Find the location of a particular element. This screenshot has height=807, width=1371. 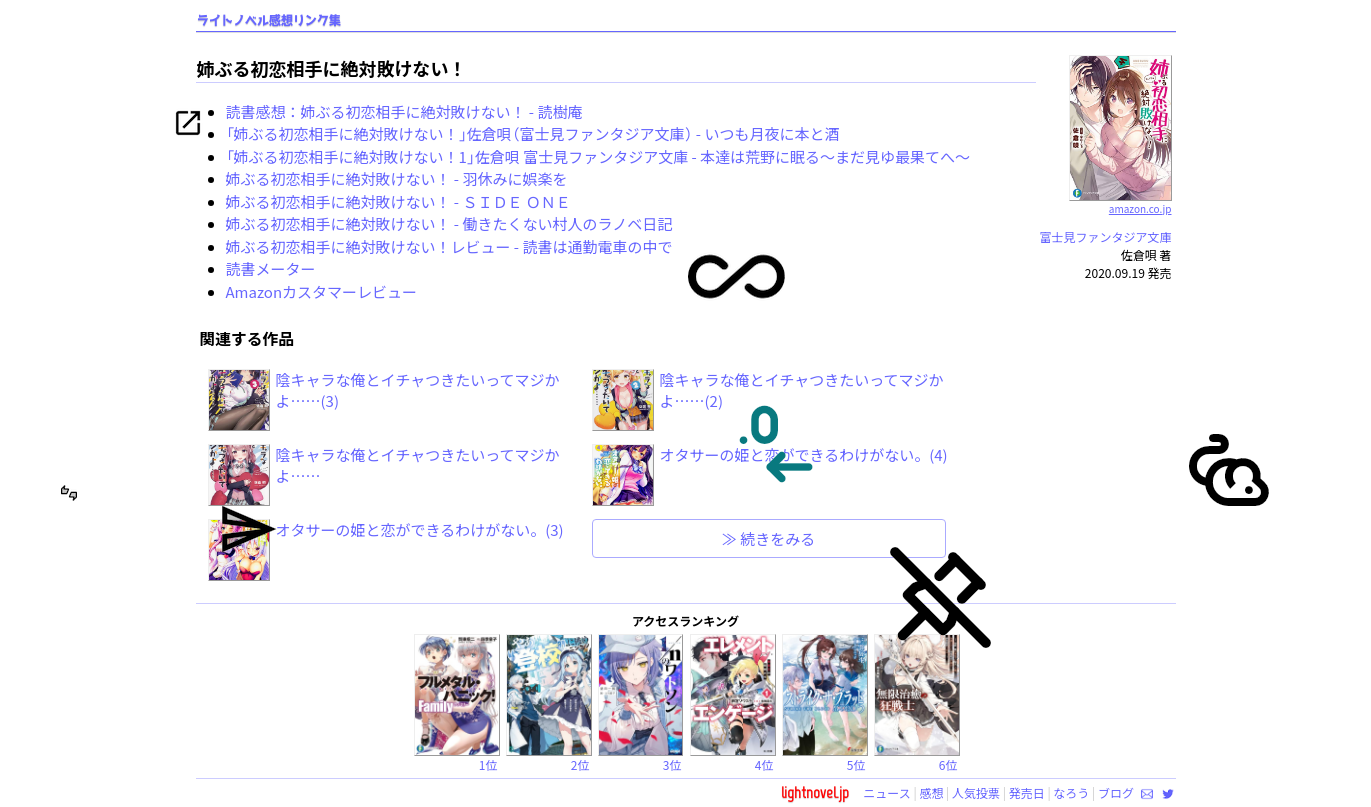

indicates unlimited or infinite capacity is located at coordinates (736, 276).